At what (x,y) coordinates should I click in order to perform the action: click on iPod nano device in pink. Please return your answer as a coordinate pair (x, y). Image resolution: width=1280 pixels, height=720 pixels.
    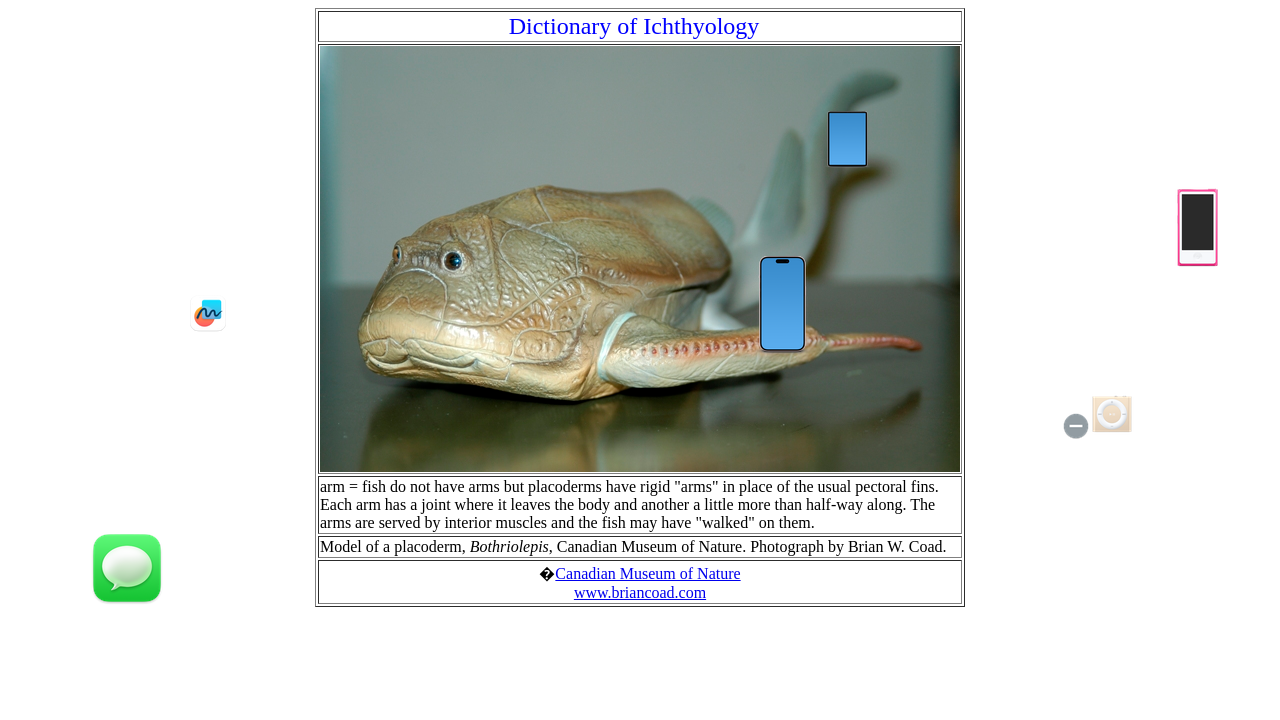
    Looking at the image, I should click on (1197, 227).